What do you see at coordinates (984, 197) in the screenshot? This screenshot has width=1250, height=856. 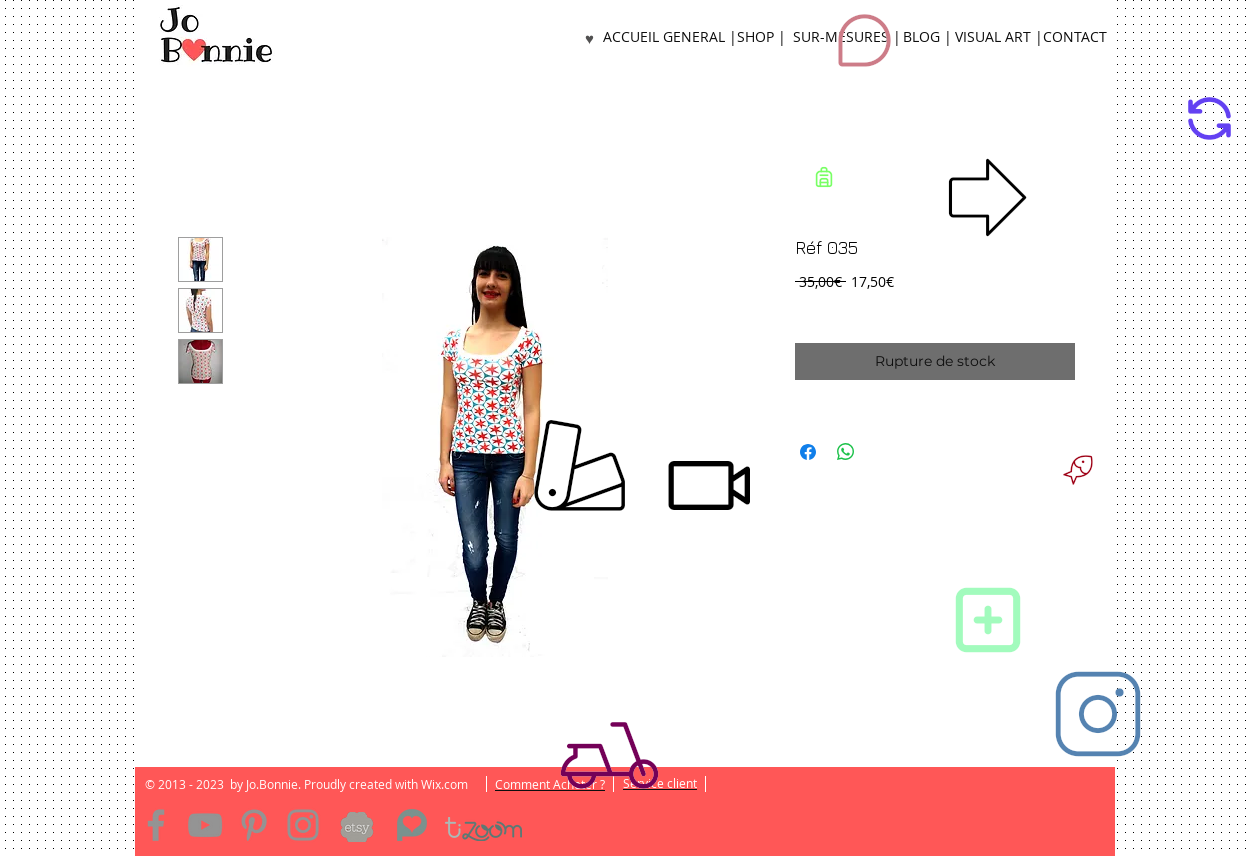 I see `go forward or proceed to the next step` at bounding box center [984, 197].